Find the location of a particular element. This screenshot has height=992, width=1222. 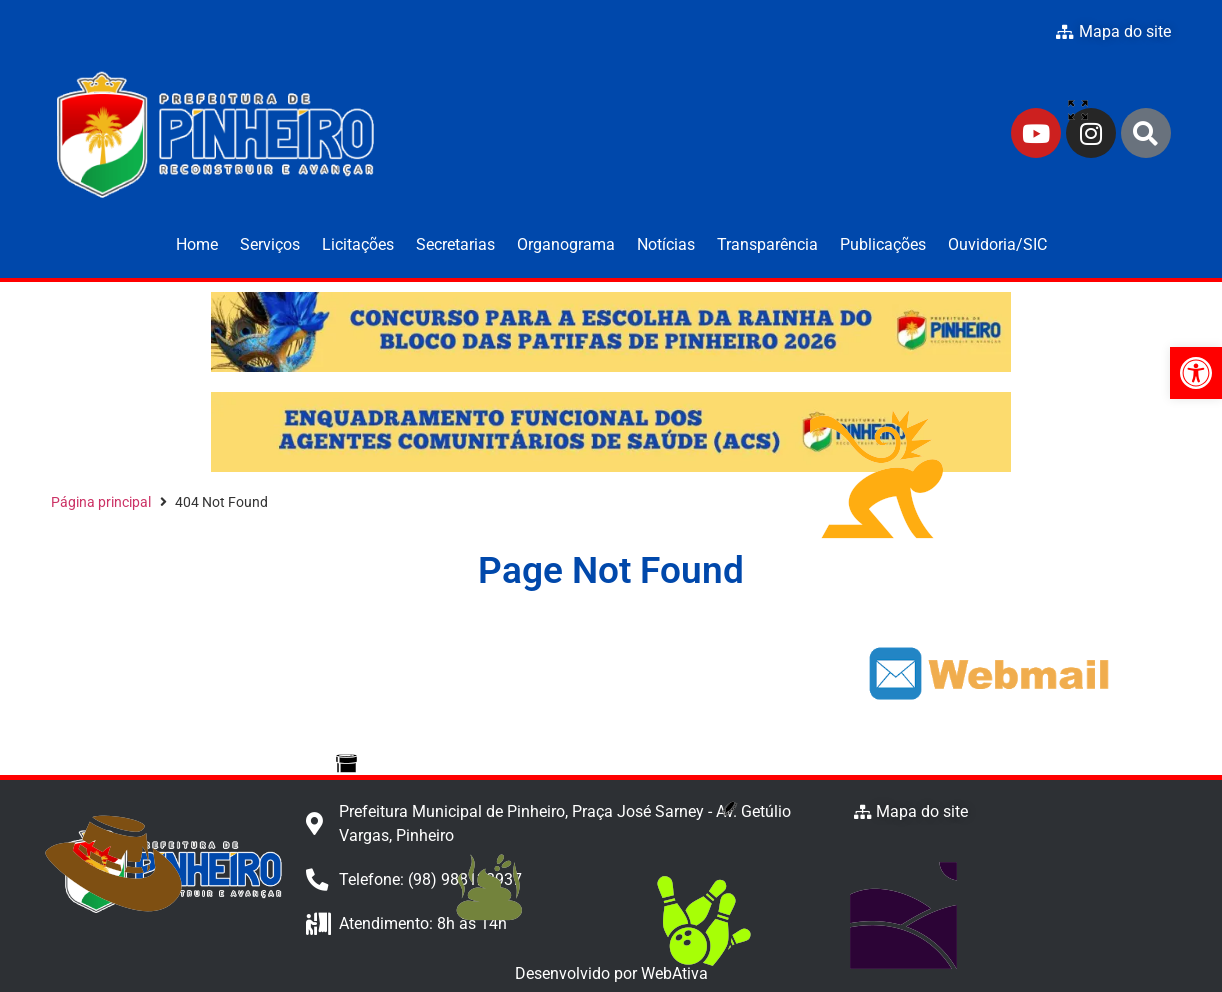

bottle cap collectible item in a game inventory is located at coordinates (730, 809).